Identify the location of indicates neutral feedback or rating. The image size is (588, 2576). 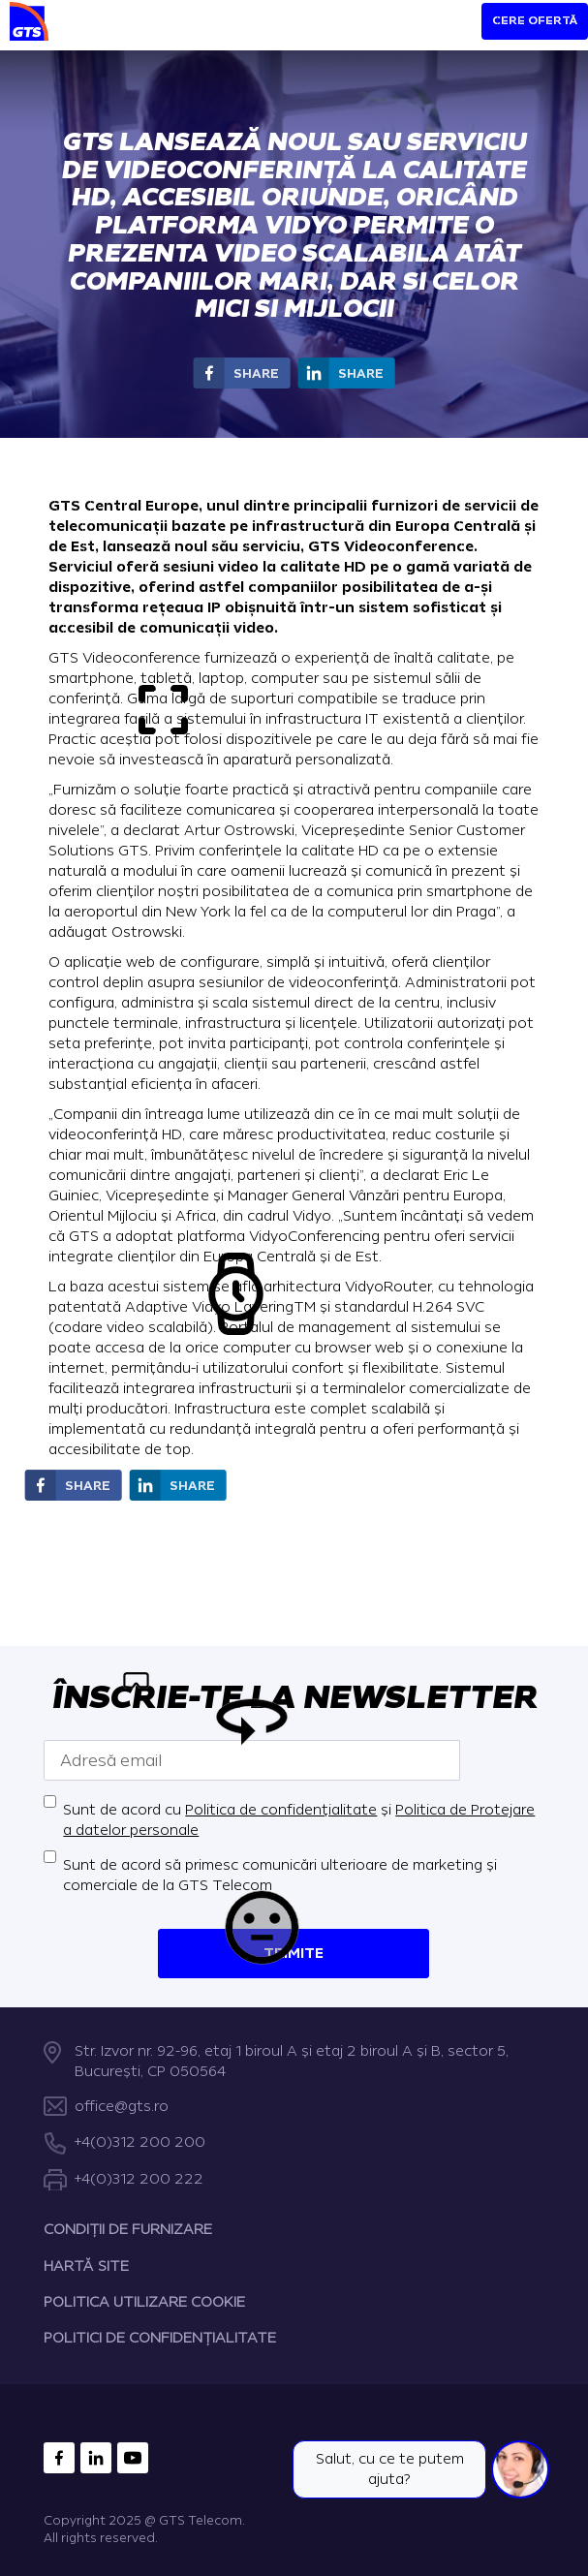
(262, 1927).